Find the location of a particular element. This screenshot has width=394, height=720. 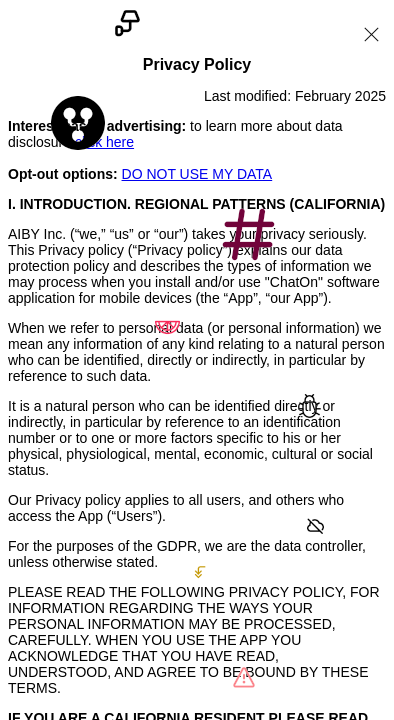

indicates cloud sync is unavailable is located at coordinates (315, 525).